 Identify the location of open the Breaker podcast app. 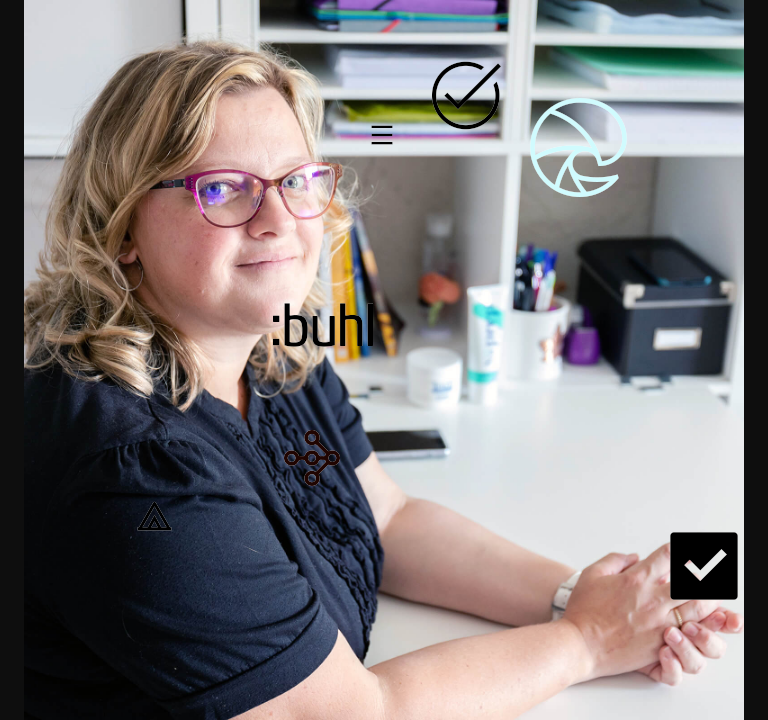
(578, 147).